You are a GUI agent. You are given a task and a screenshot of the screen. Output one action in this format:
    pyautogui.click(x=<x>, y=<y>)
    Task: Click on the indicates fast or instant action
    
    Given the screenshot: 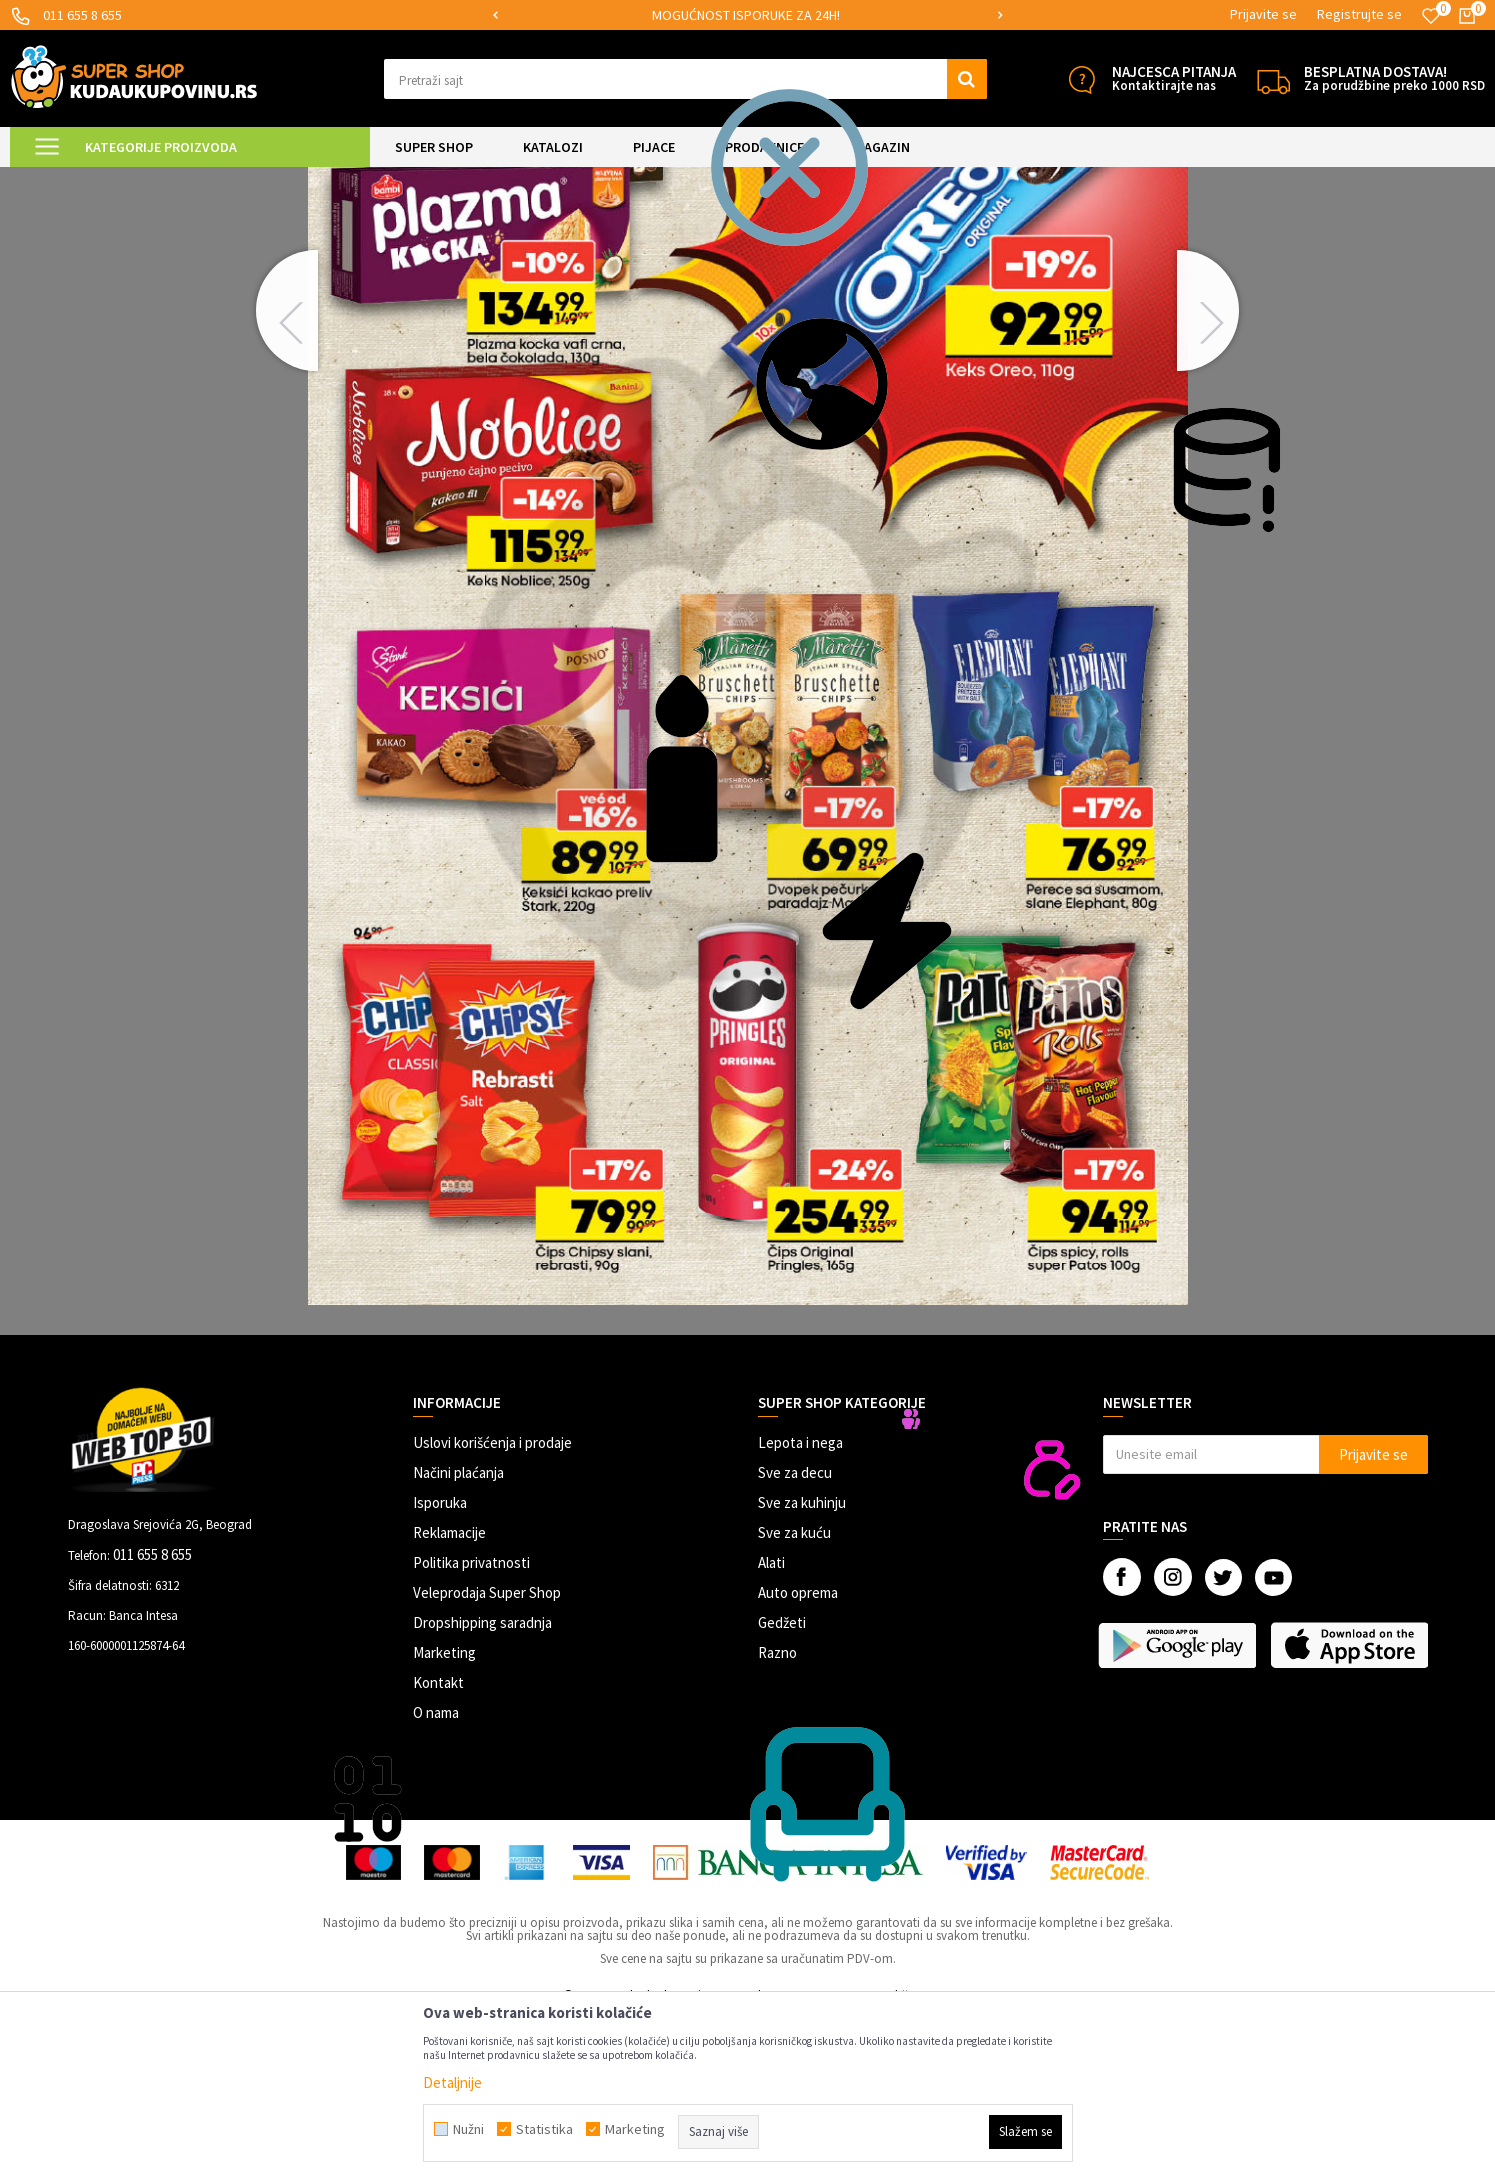 What is the action you would take?
    pyautogui.click(x=887, y=931)
    